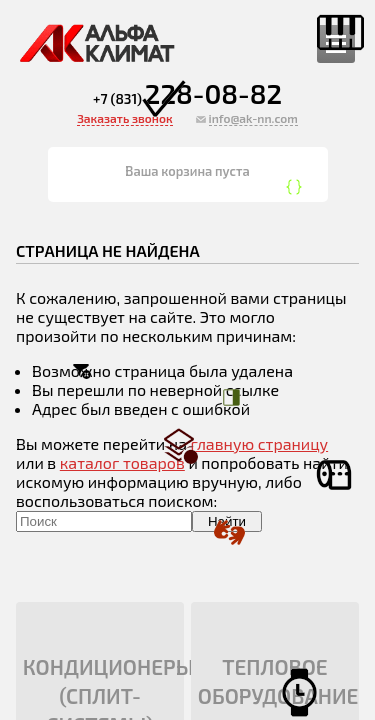  I want to click on layers with unread notification or update available, so click(179, 445).